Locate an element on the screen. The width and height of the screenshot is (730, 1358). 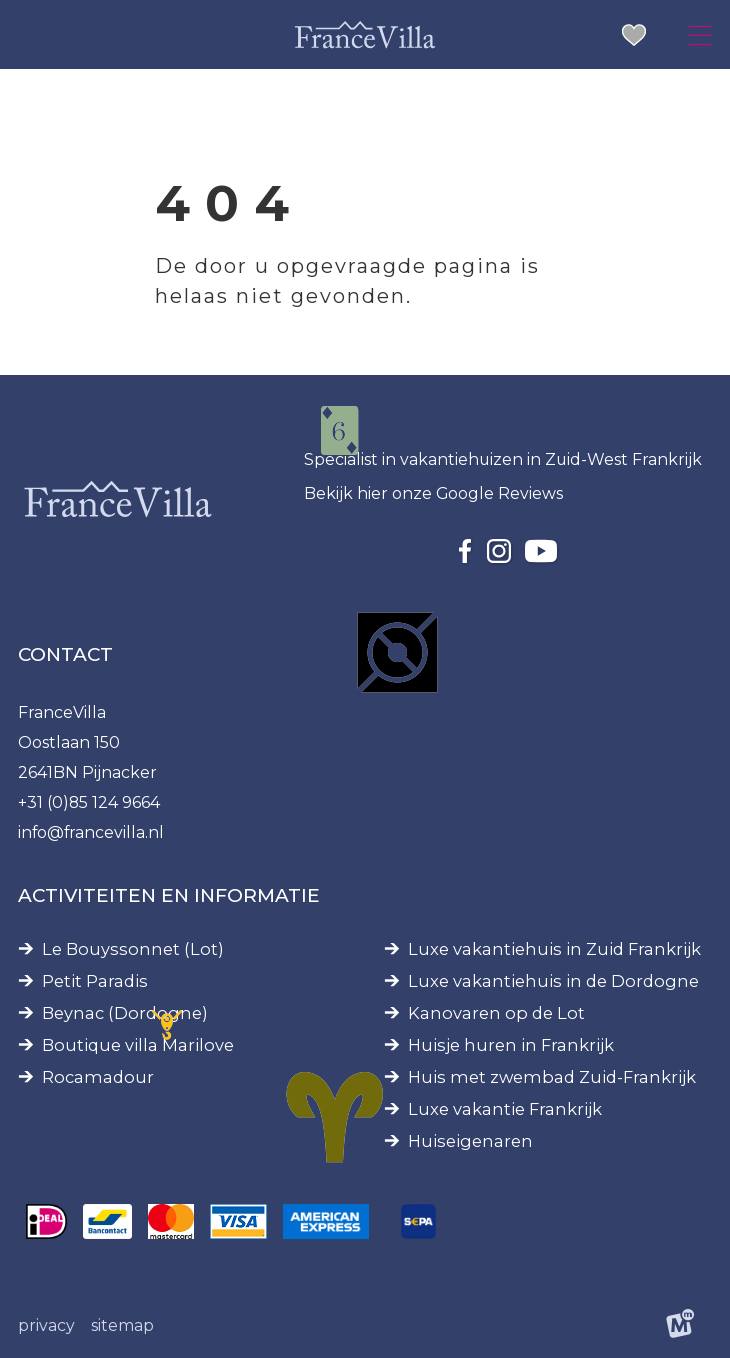
indicates crane or lifting equipment in a game interface is located at coordinates (167, 1025).